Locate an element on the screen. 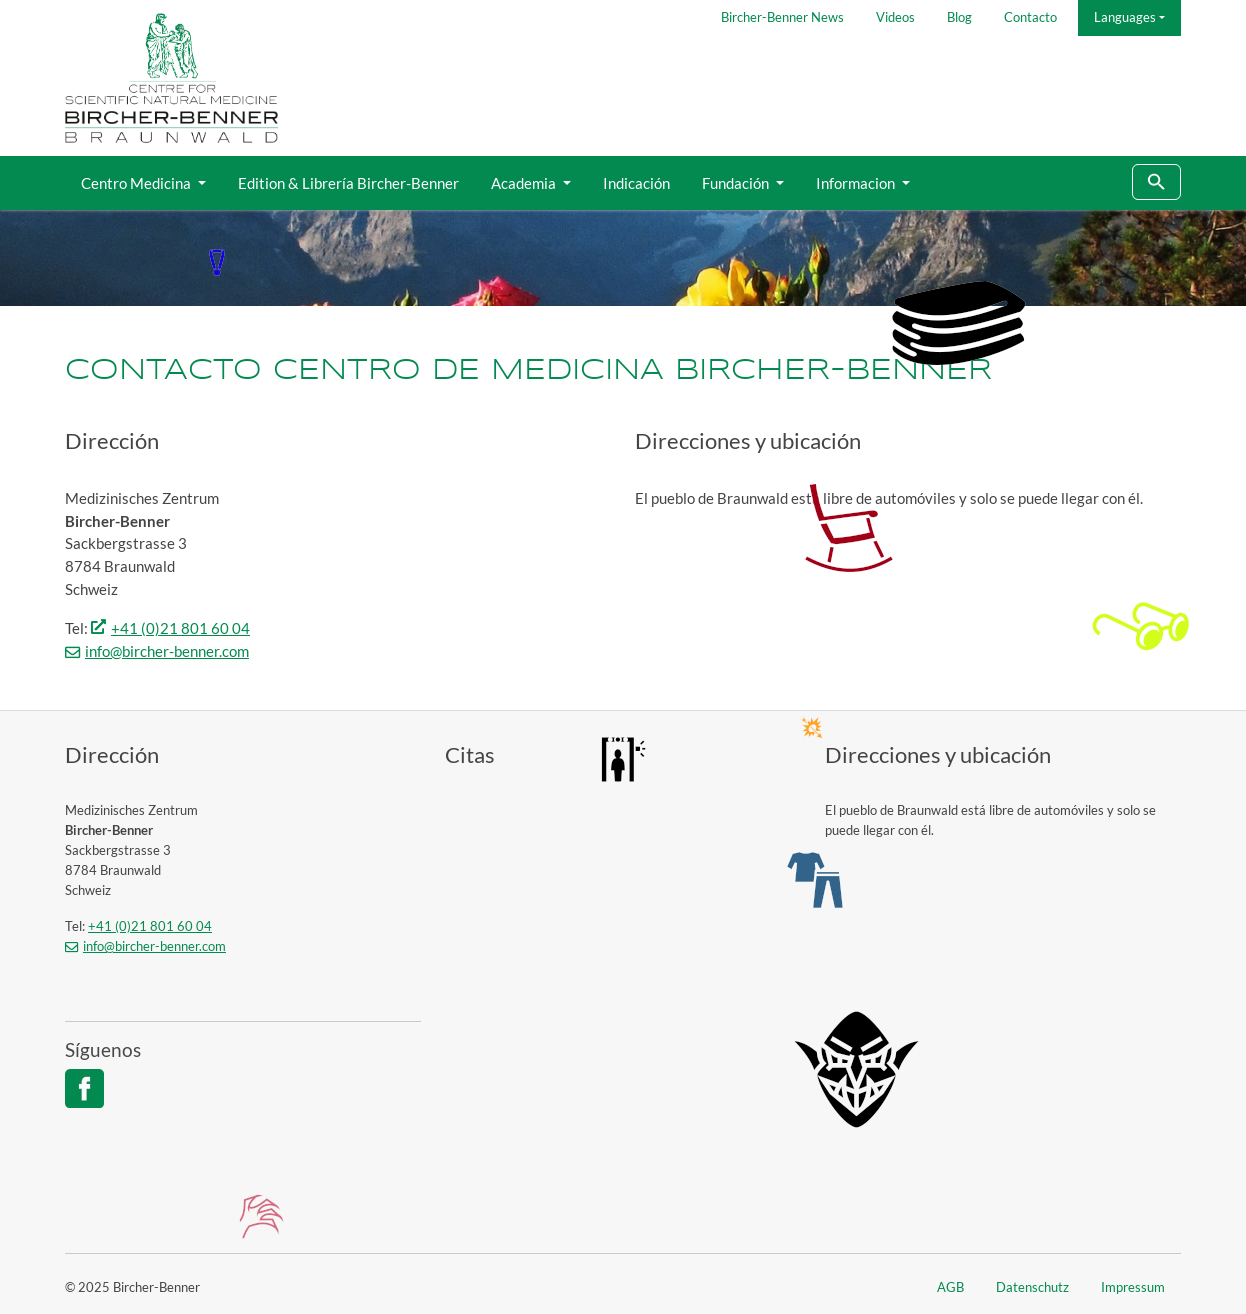 The image size is (1246, 1314). activate shadow grasp ability is located at coordinates (261, 1216).